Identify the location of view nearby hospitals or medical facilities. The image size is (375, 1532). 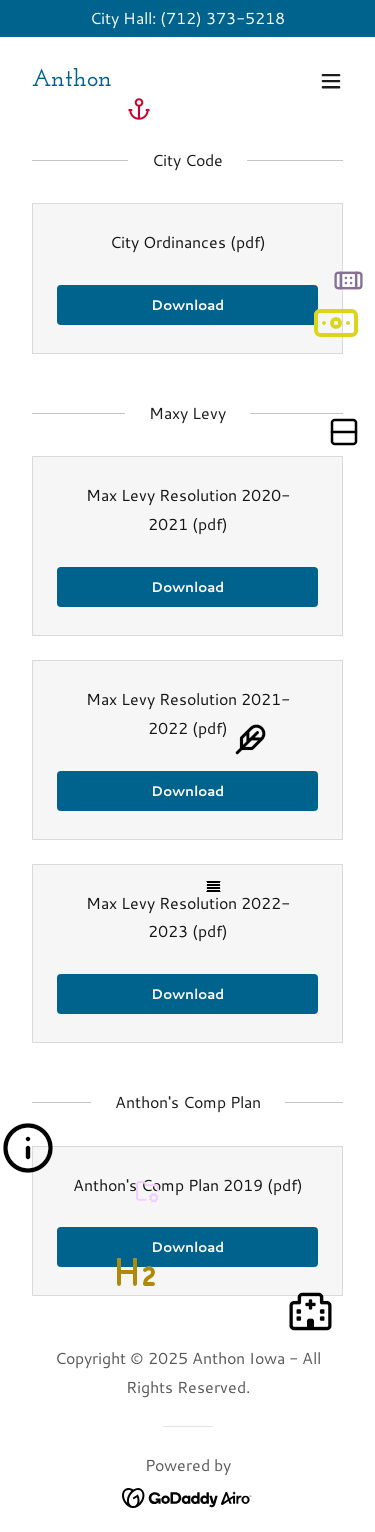
(310, 1311).